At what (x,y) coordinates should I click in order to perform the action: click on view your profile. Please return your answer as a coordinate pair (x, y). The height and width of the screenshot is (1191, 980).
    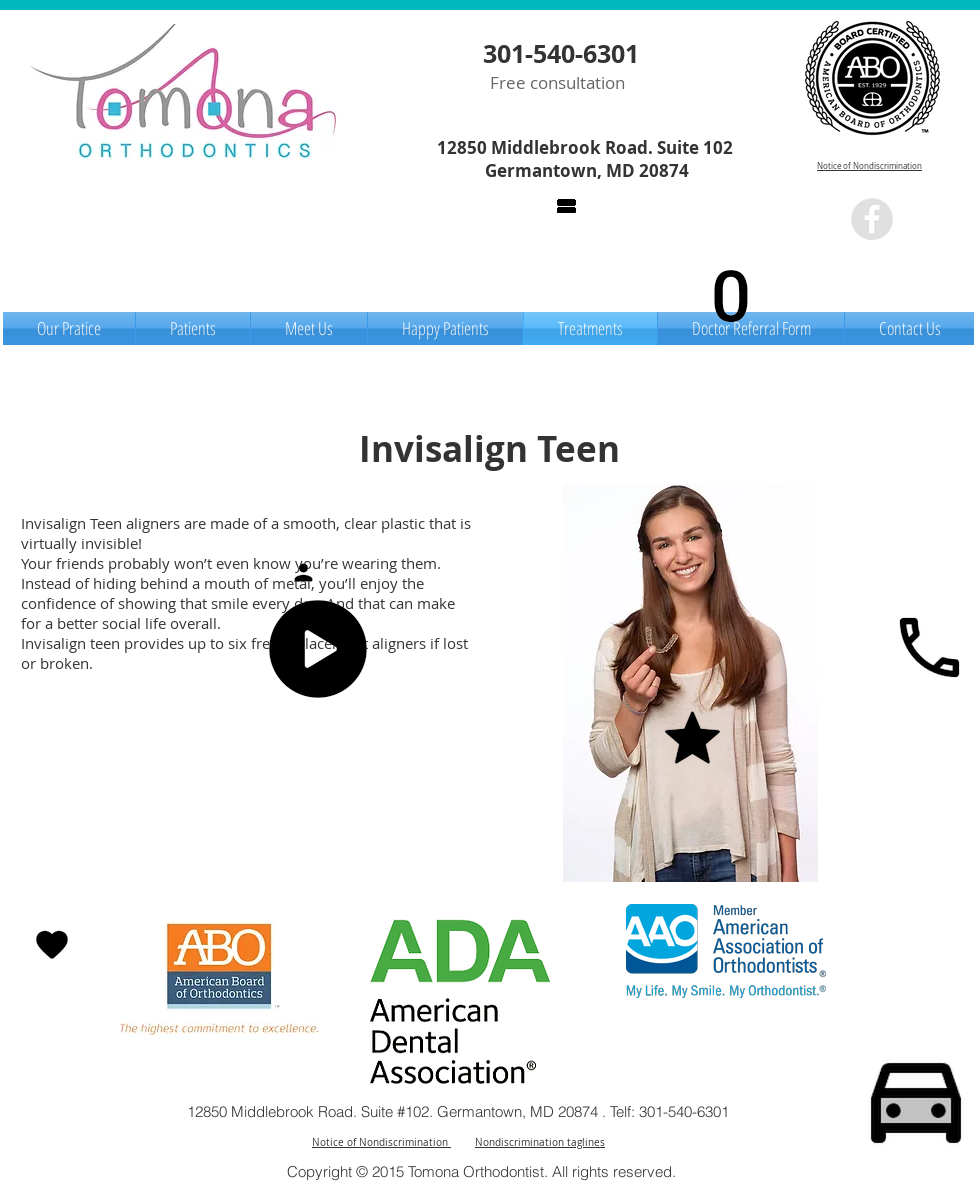
    Looking at the image, I should click on (303, 572).